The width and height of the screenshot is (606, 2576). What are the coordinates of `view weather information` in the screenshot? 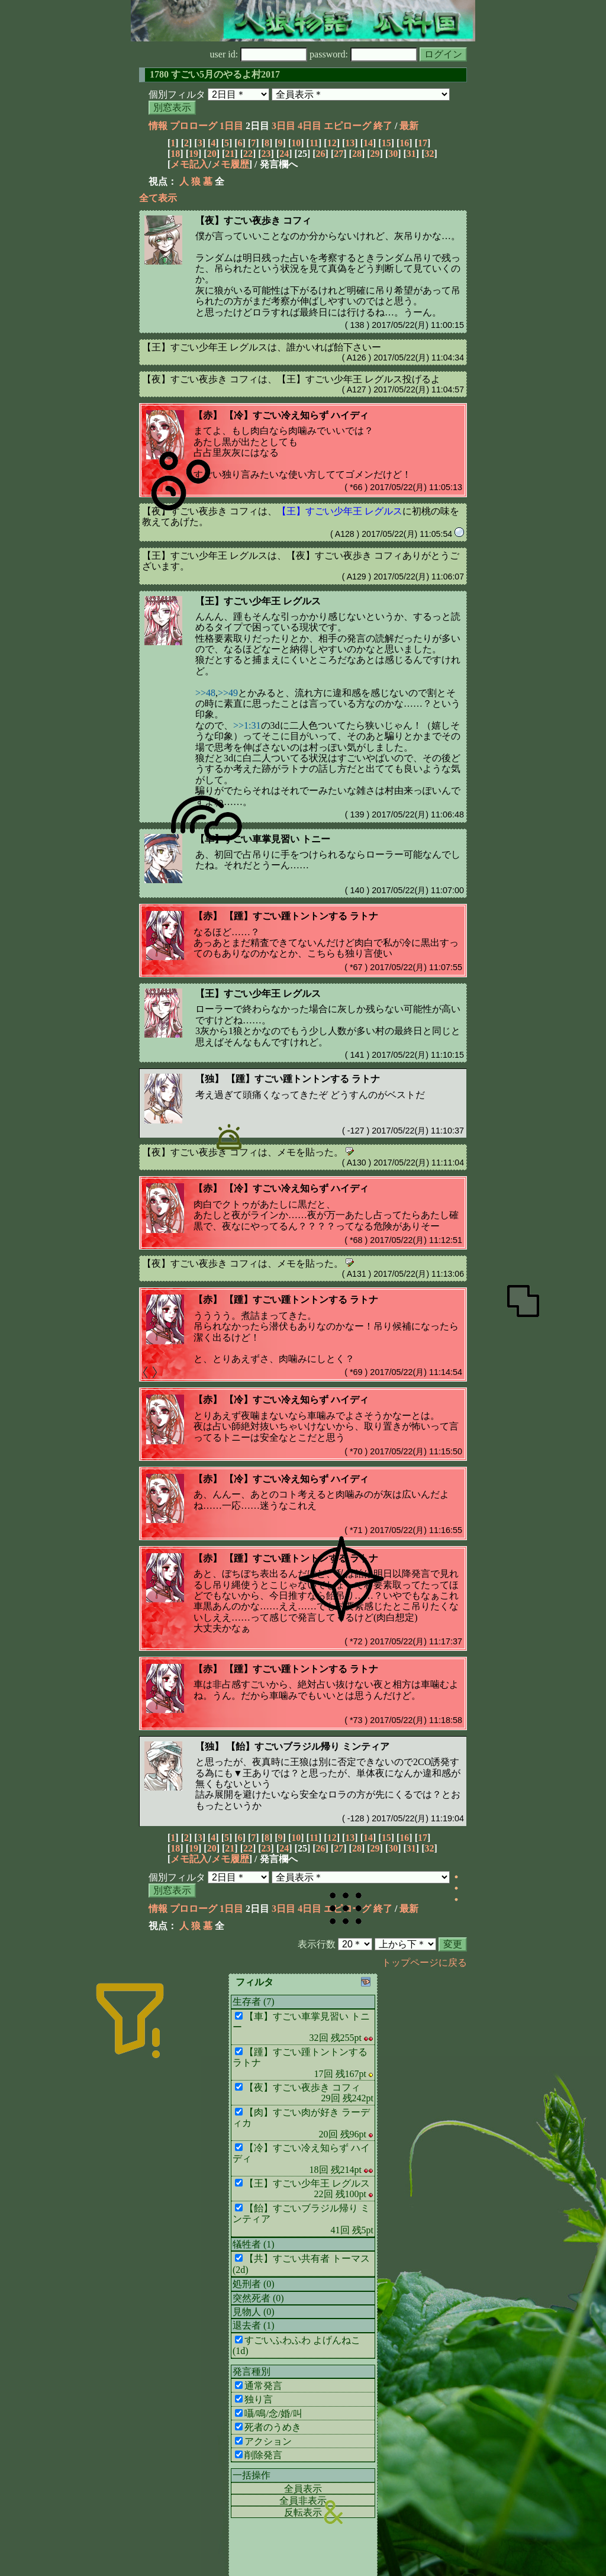 It's located at (207, 817).